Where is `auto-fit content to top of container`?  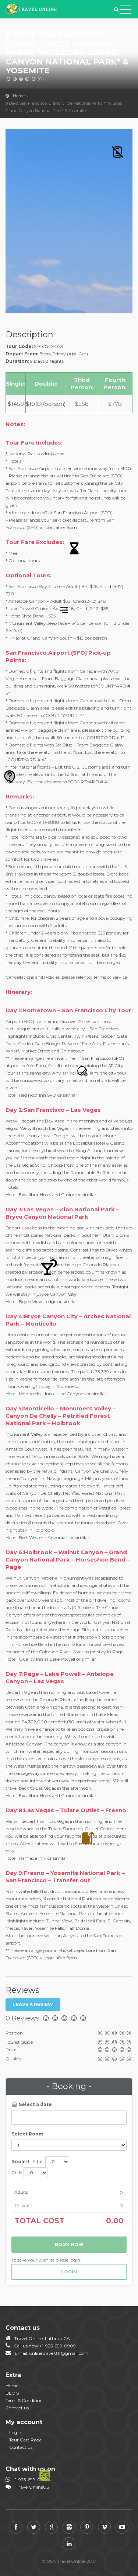 auto-fit content to top of container is located at coordinates (88, 1838).